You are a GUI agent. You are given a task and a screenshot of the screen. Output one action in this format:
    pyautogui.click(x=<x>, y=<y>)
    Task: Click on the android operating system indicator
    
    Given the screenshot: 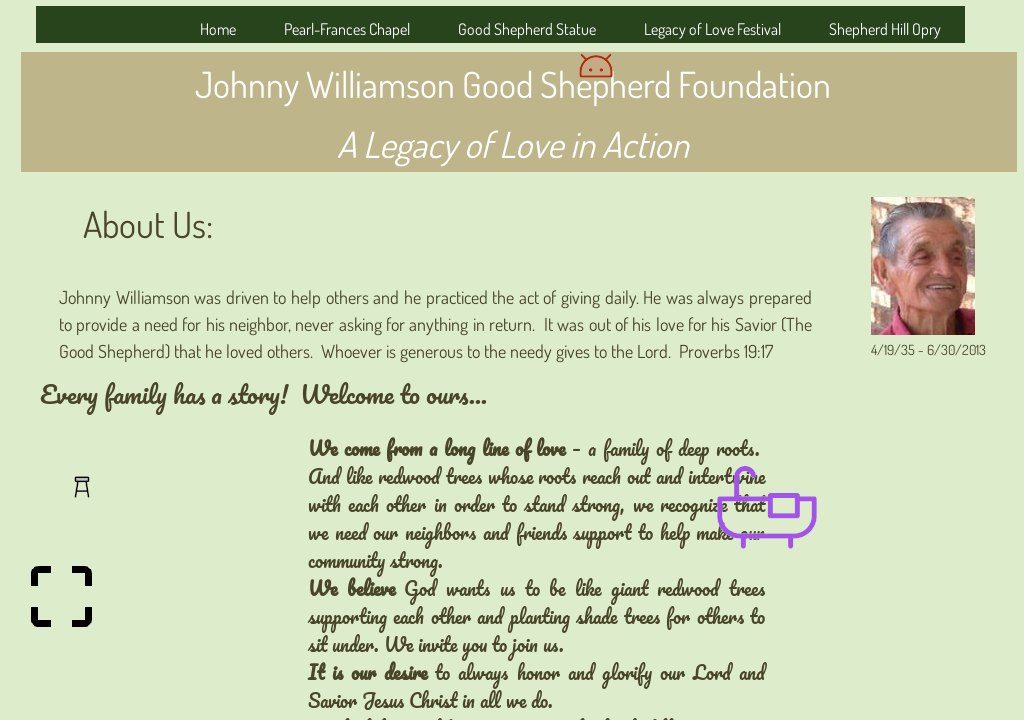 What is the action you would take?
    pyautogui.click(x=596, y=67)
    